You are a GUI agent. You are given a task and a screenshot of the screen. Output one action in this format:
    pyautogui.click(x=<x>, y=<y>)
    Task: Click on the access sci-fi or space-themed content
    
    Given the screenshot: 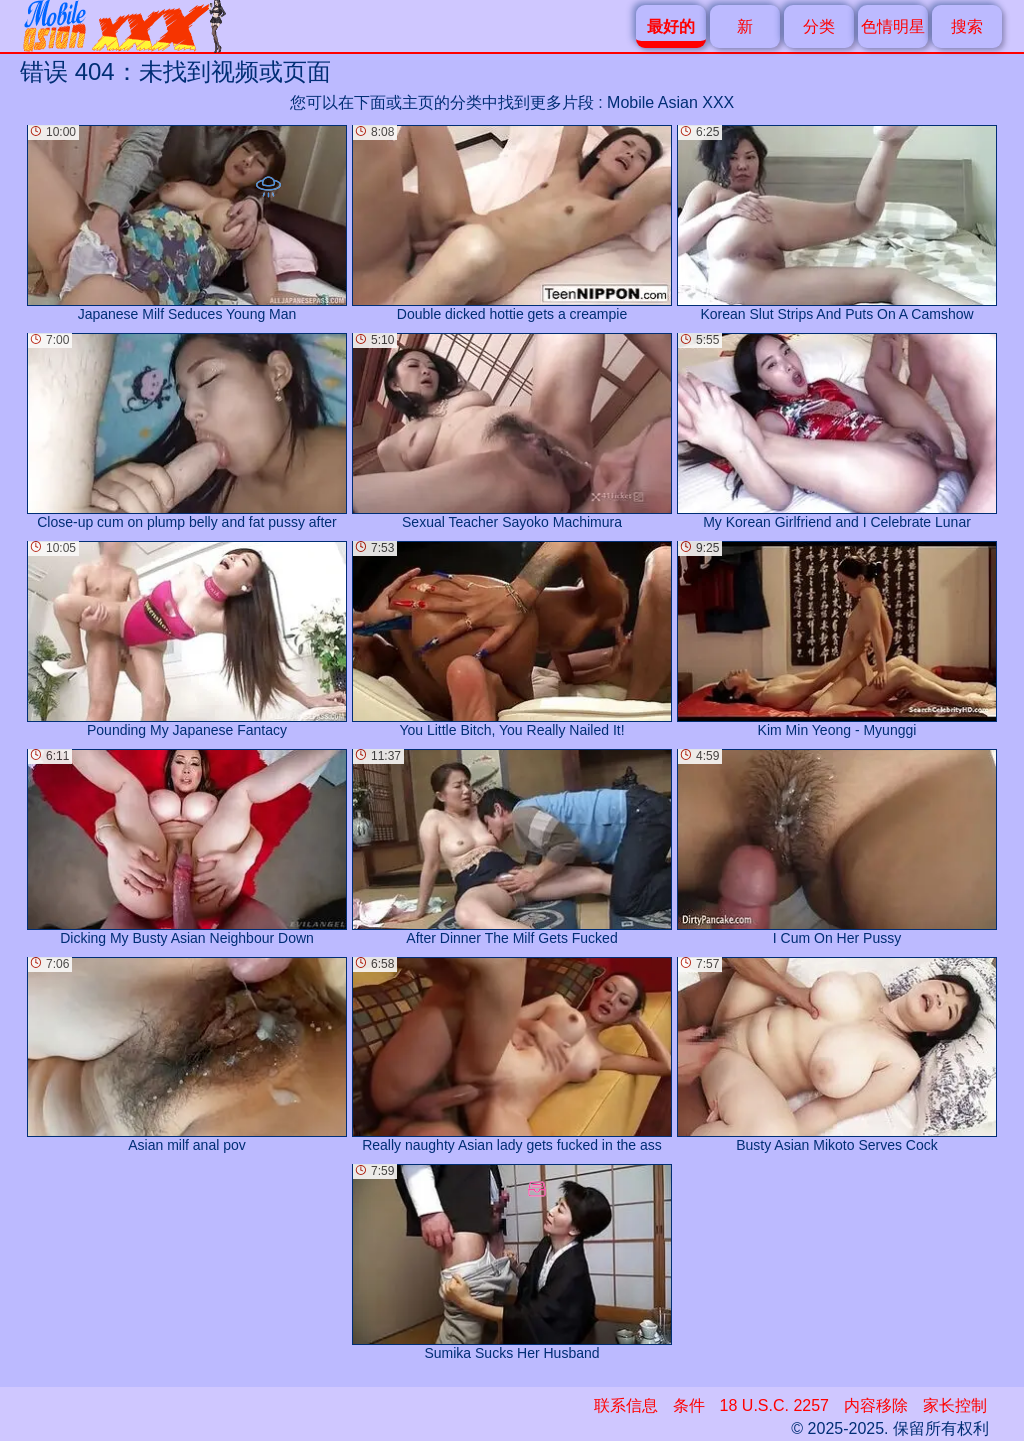 What is the action you would take?
    pyautogui.click(x=268, y=186)
    